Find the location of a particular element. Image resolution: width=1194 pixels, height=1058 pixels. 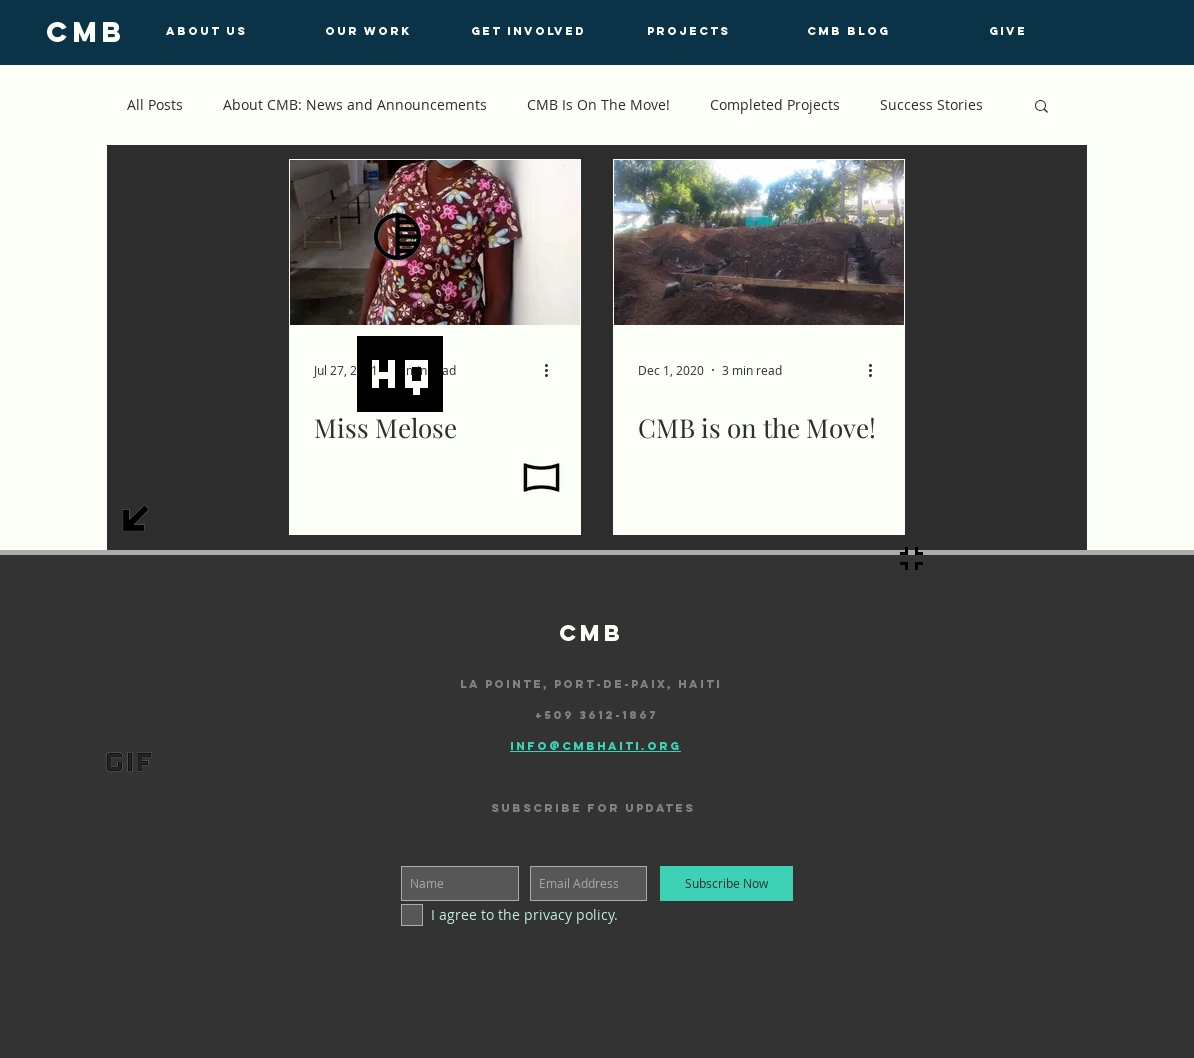

transit entry or exit point on a map is located at coordinates (136, 518).